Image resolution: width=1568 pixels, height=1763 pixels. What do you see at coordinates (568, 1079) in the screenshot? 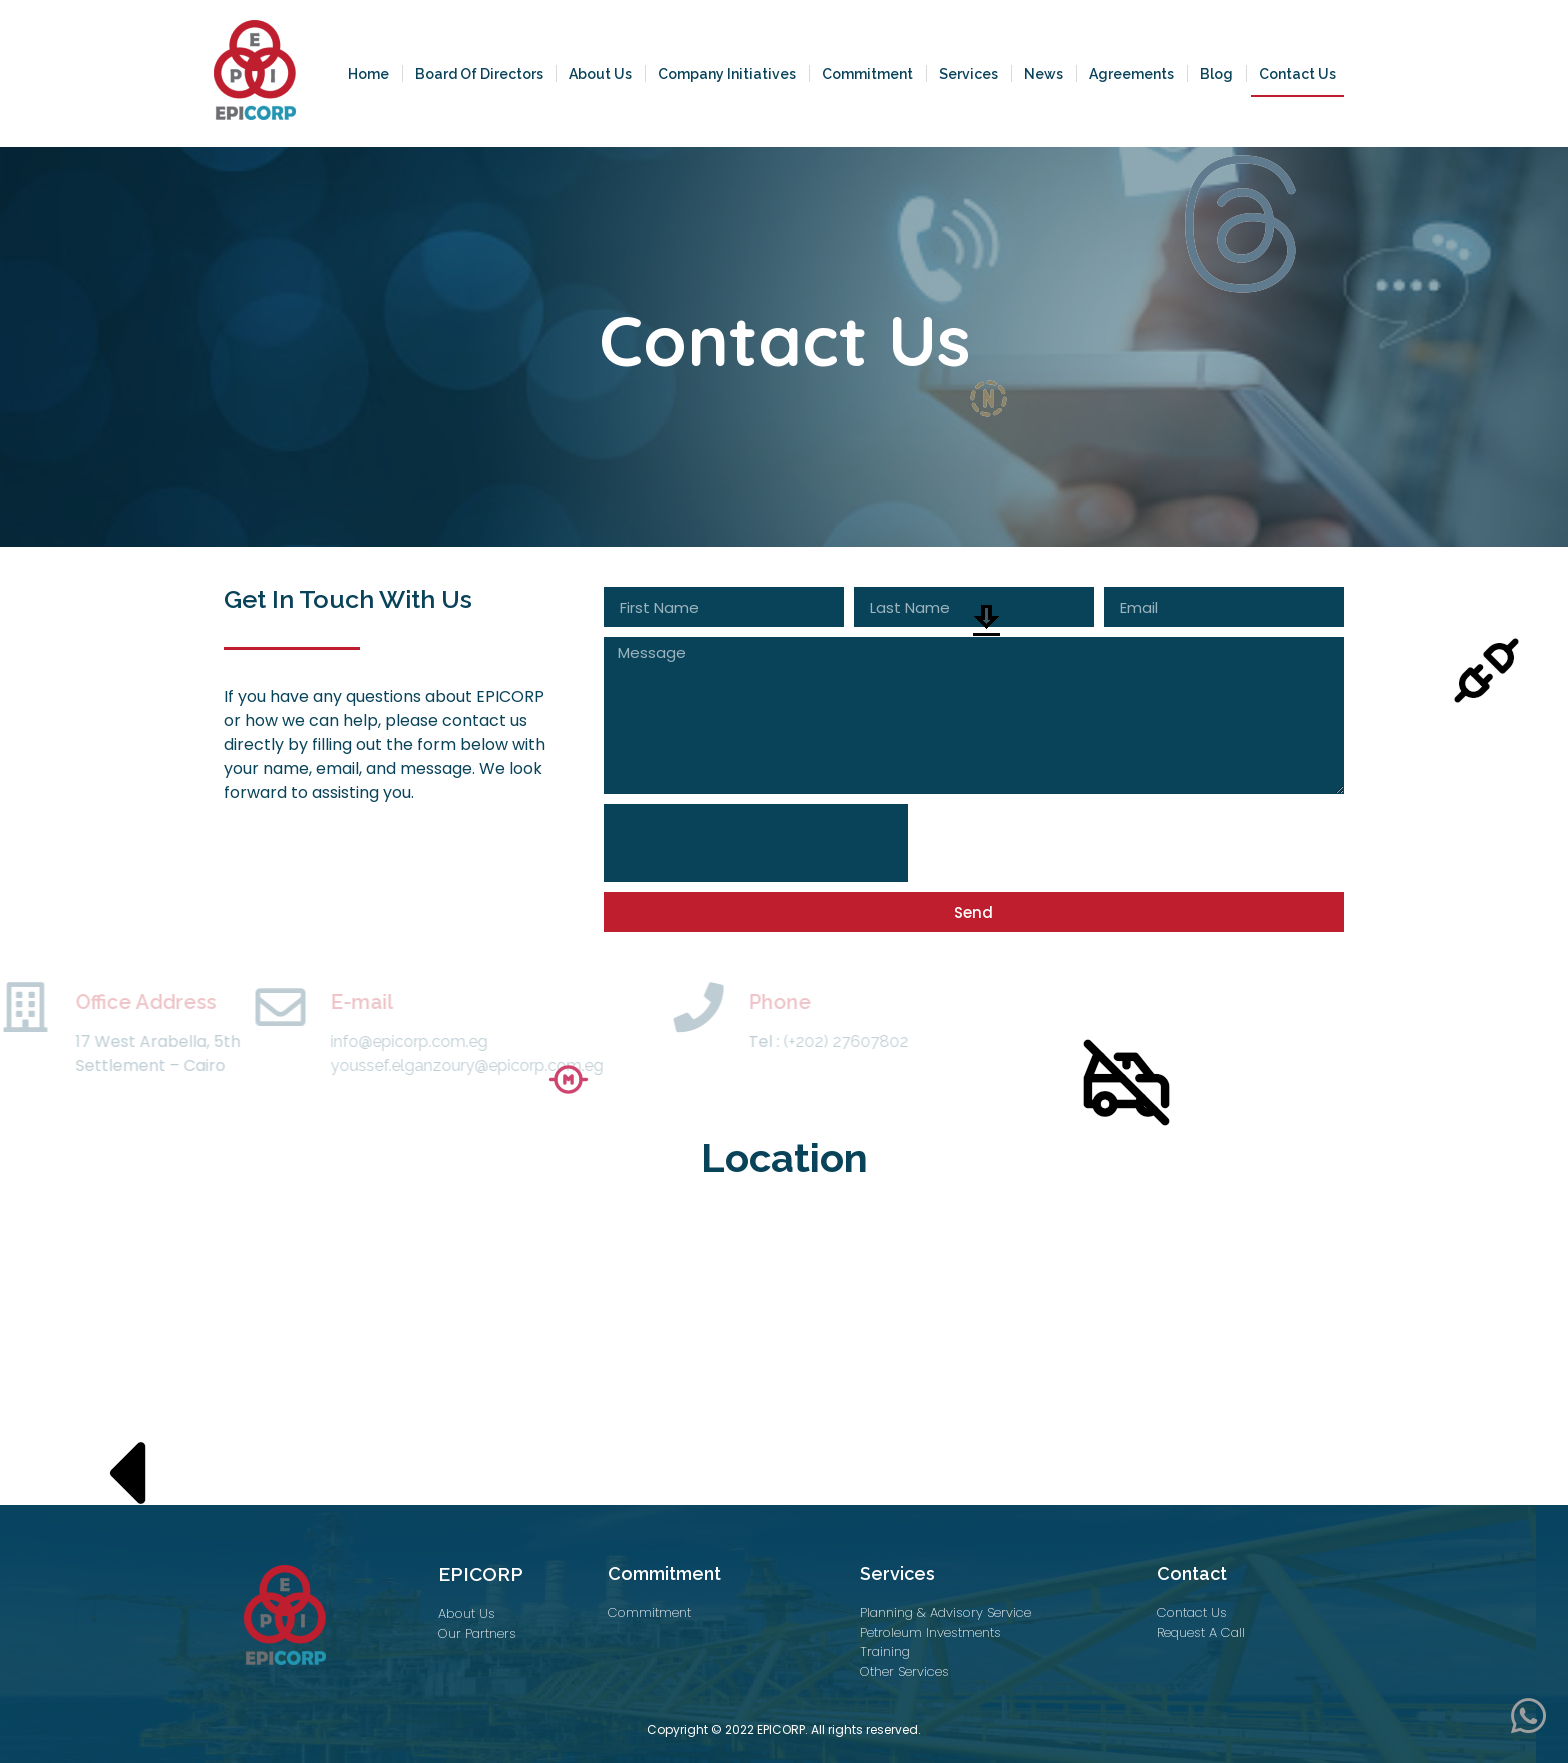
I see `represents a motor component in a circuit diagram` at bounding box center [568, 1079].